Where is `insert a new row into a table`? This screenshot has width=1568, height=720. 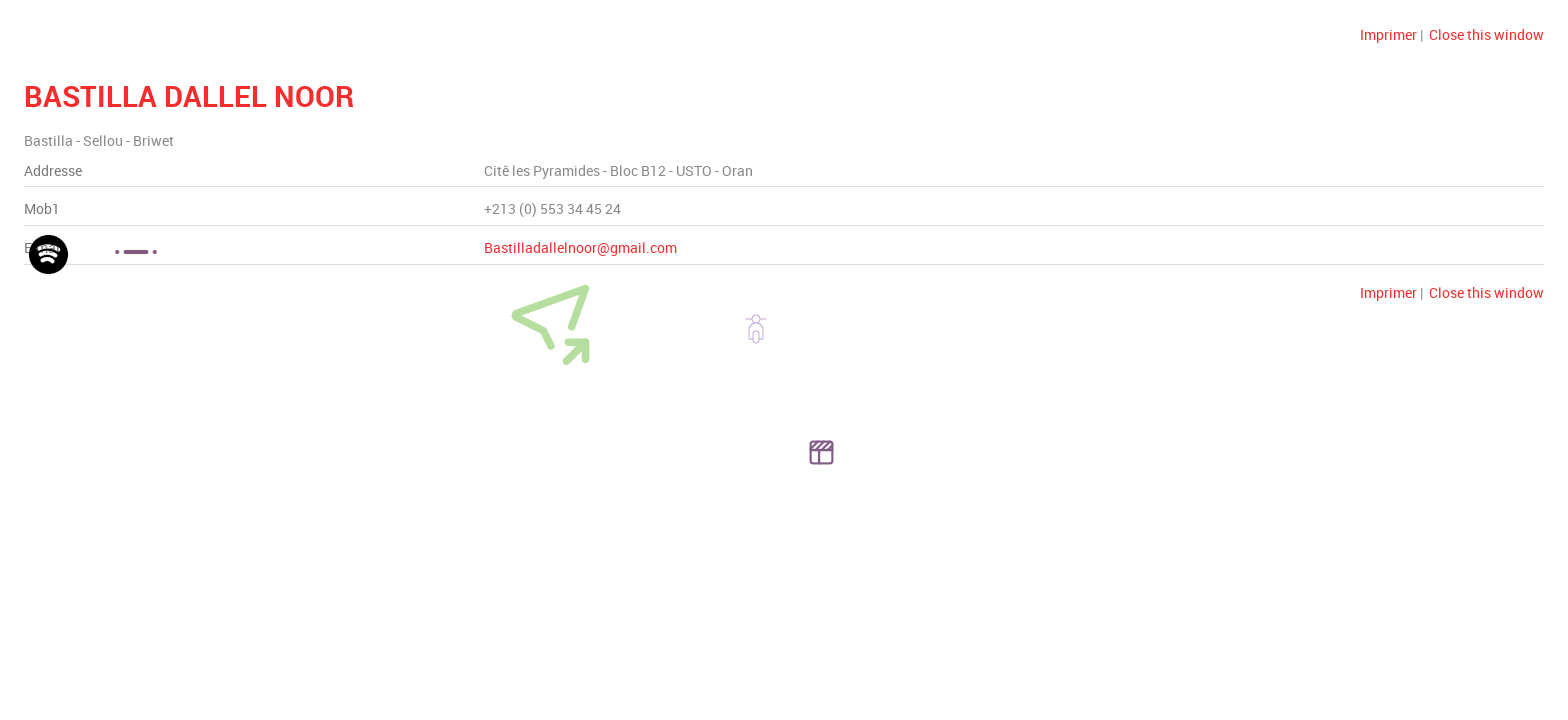 insert a new row into a table is located at coordinates (821, 452).